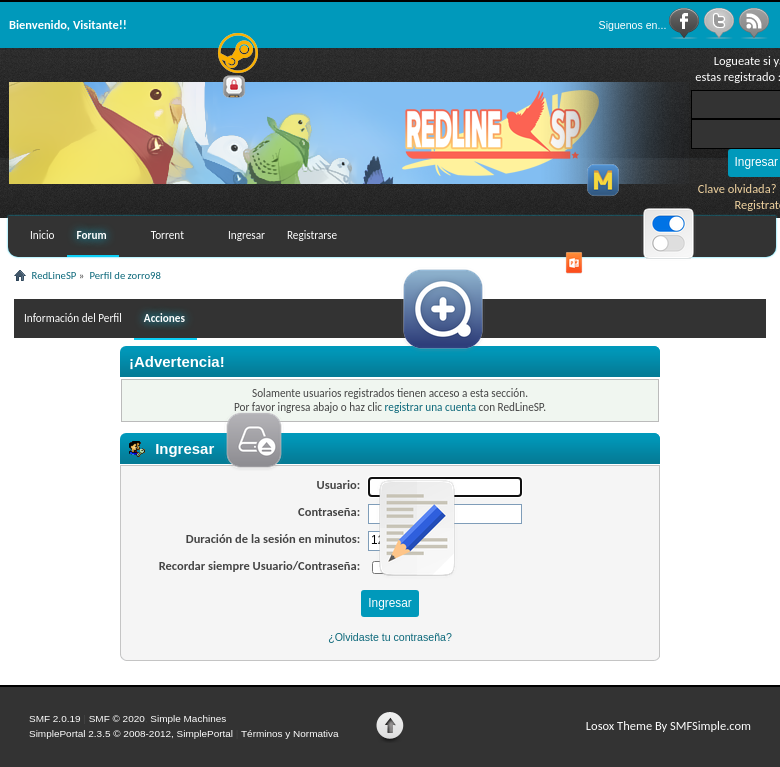 This screenshot has height=767, width=780. I want to click on launch mullvad browser app, so click(603, 180).